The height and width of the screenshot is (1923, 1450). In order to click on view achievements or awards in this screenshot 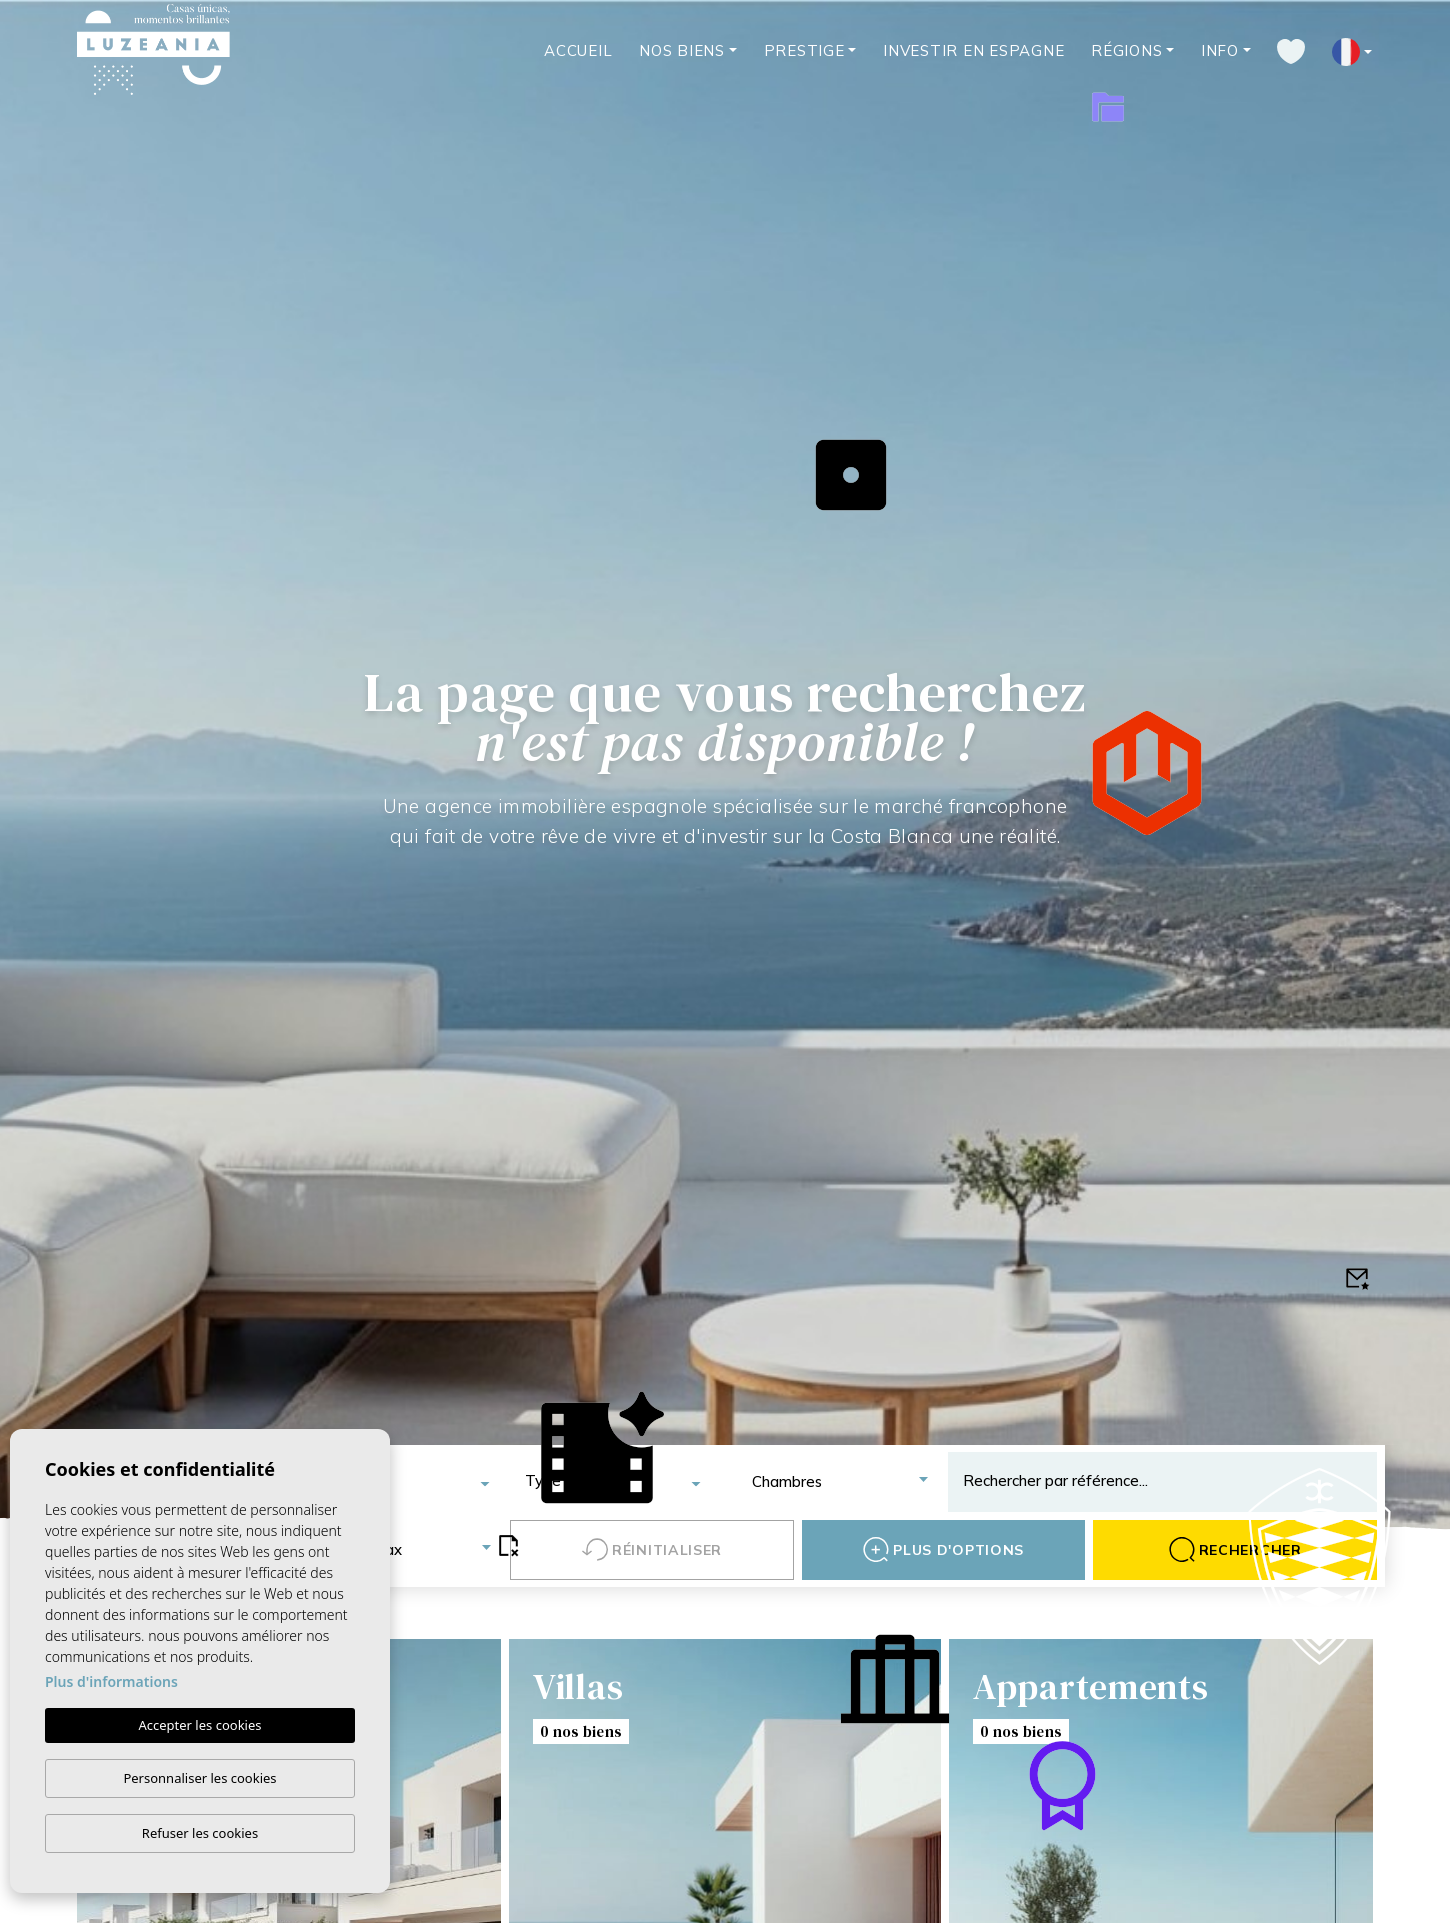, I will do `click(1062, 1786)`.